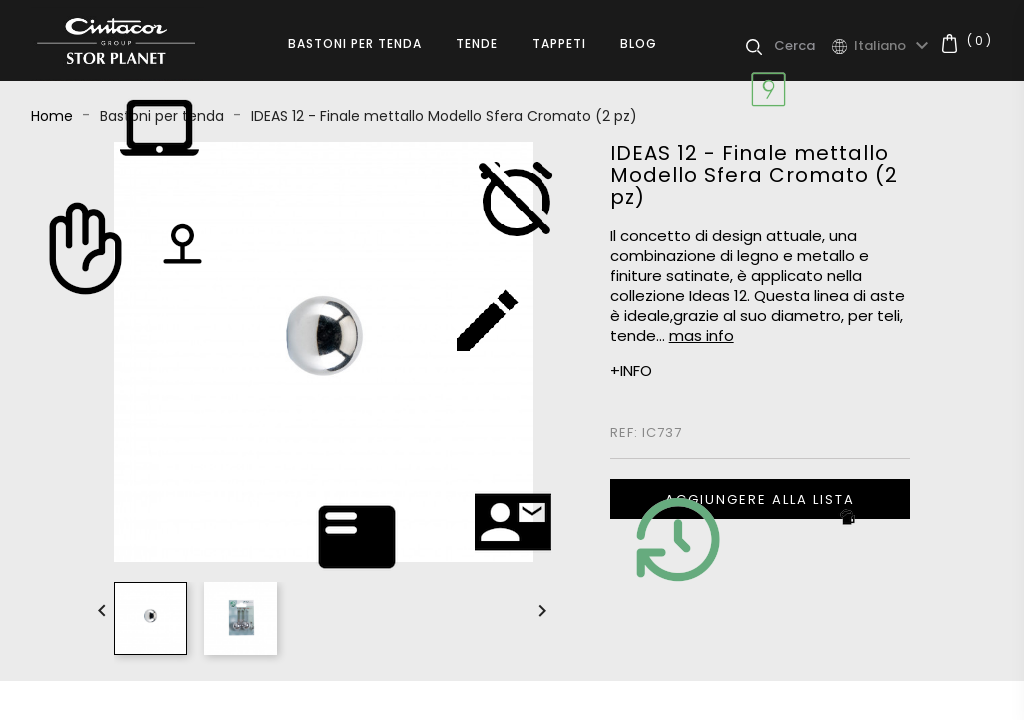  I want to click on disable or turn off alarm, so click(516, 198).